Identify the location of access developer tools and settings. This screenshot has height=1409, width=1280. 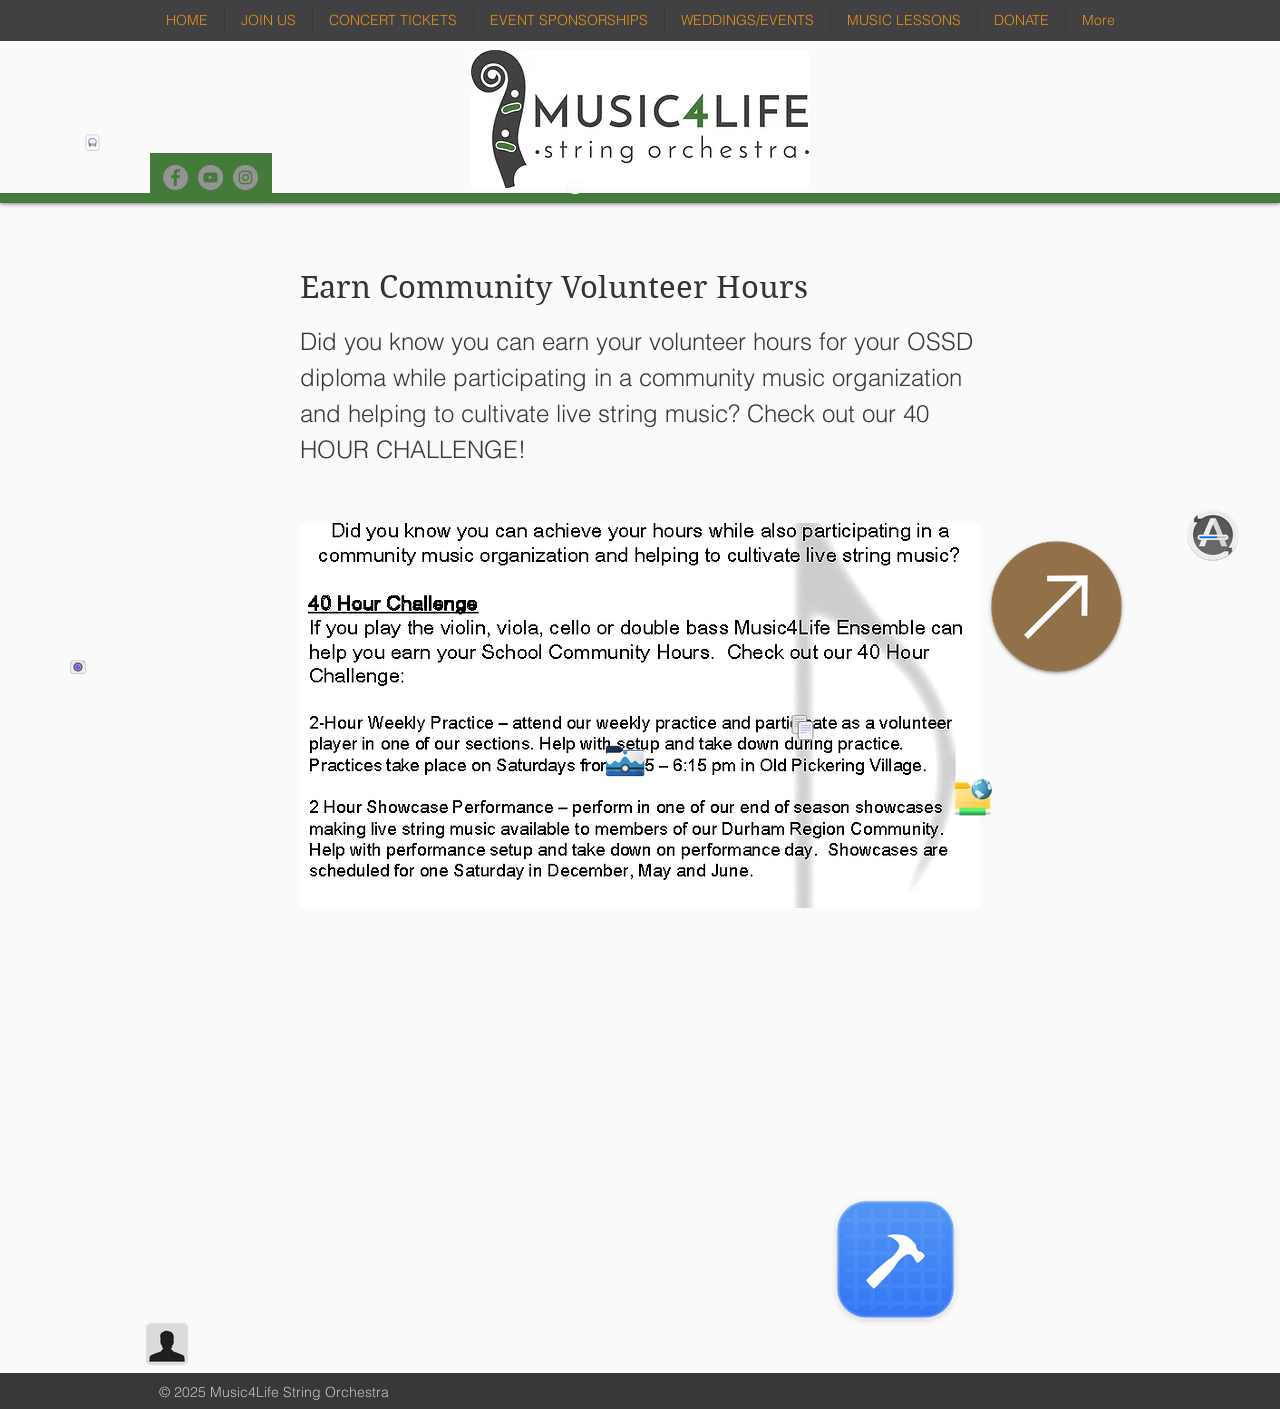
(895, 1261).